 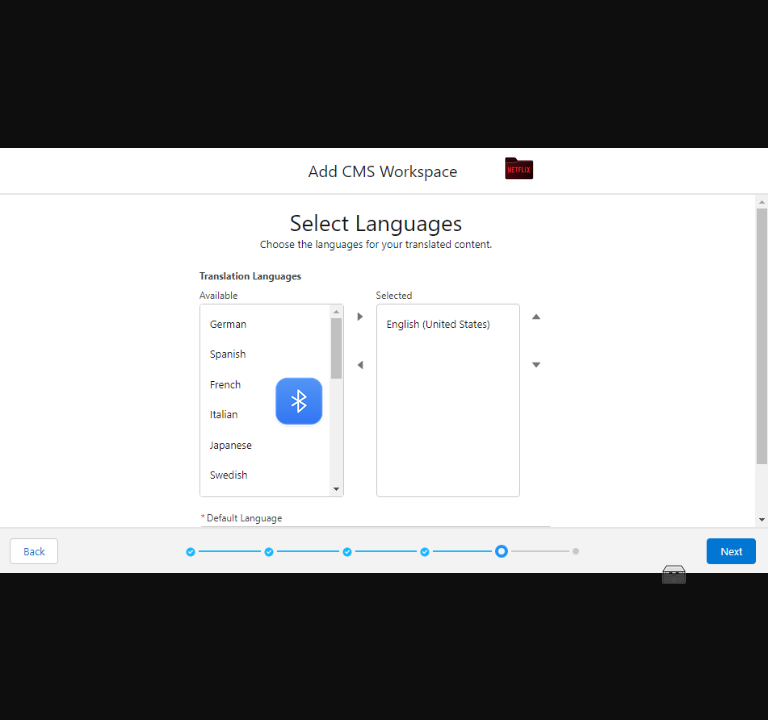 I want to click on open bluetooth settings, so click(x=299, y=402).